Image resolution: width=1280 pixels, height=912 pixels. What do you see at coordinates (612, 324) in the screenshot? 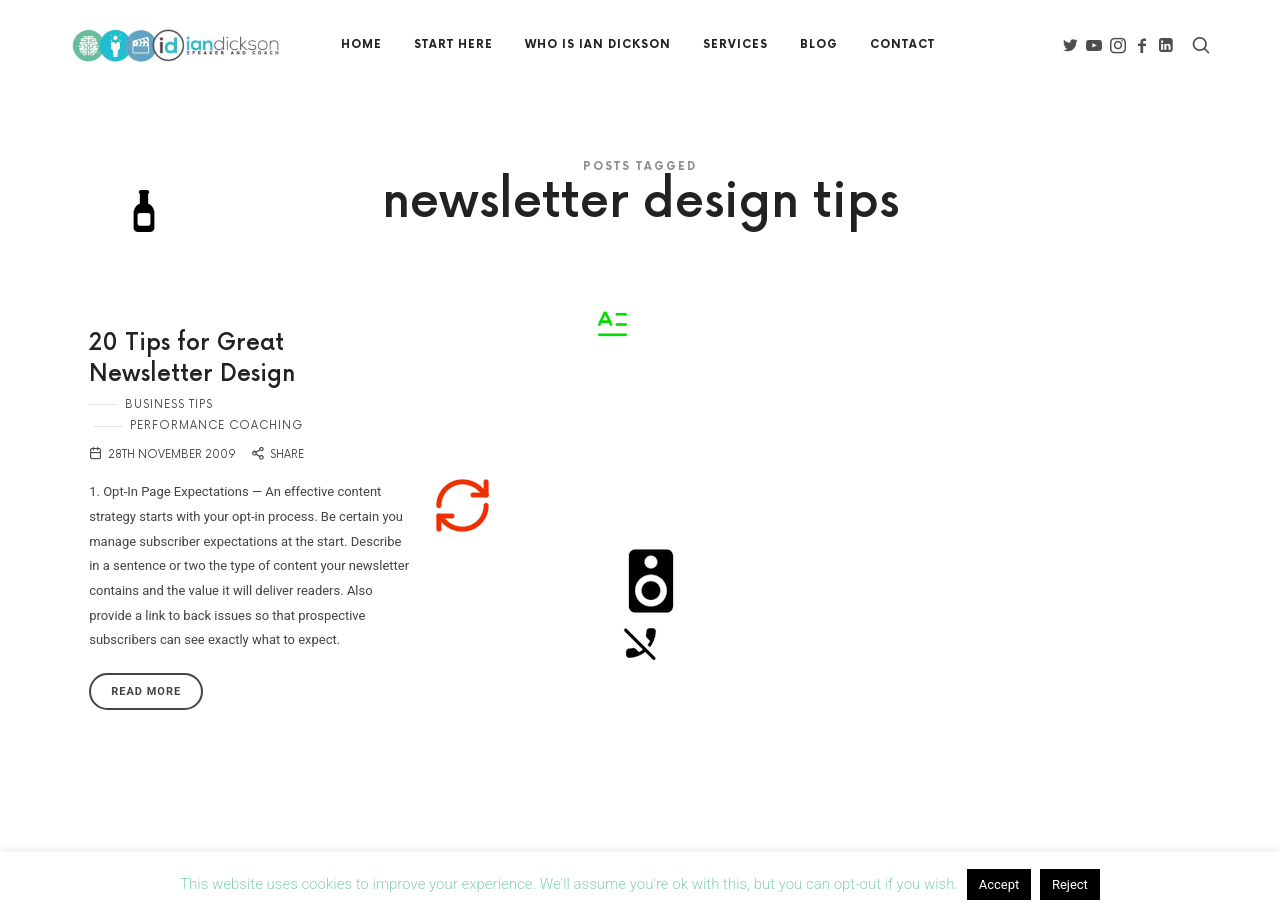
I see `apply drop cap or initial letter formatting` at bounding box center [612, 324].